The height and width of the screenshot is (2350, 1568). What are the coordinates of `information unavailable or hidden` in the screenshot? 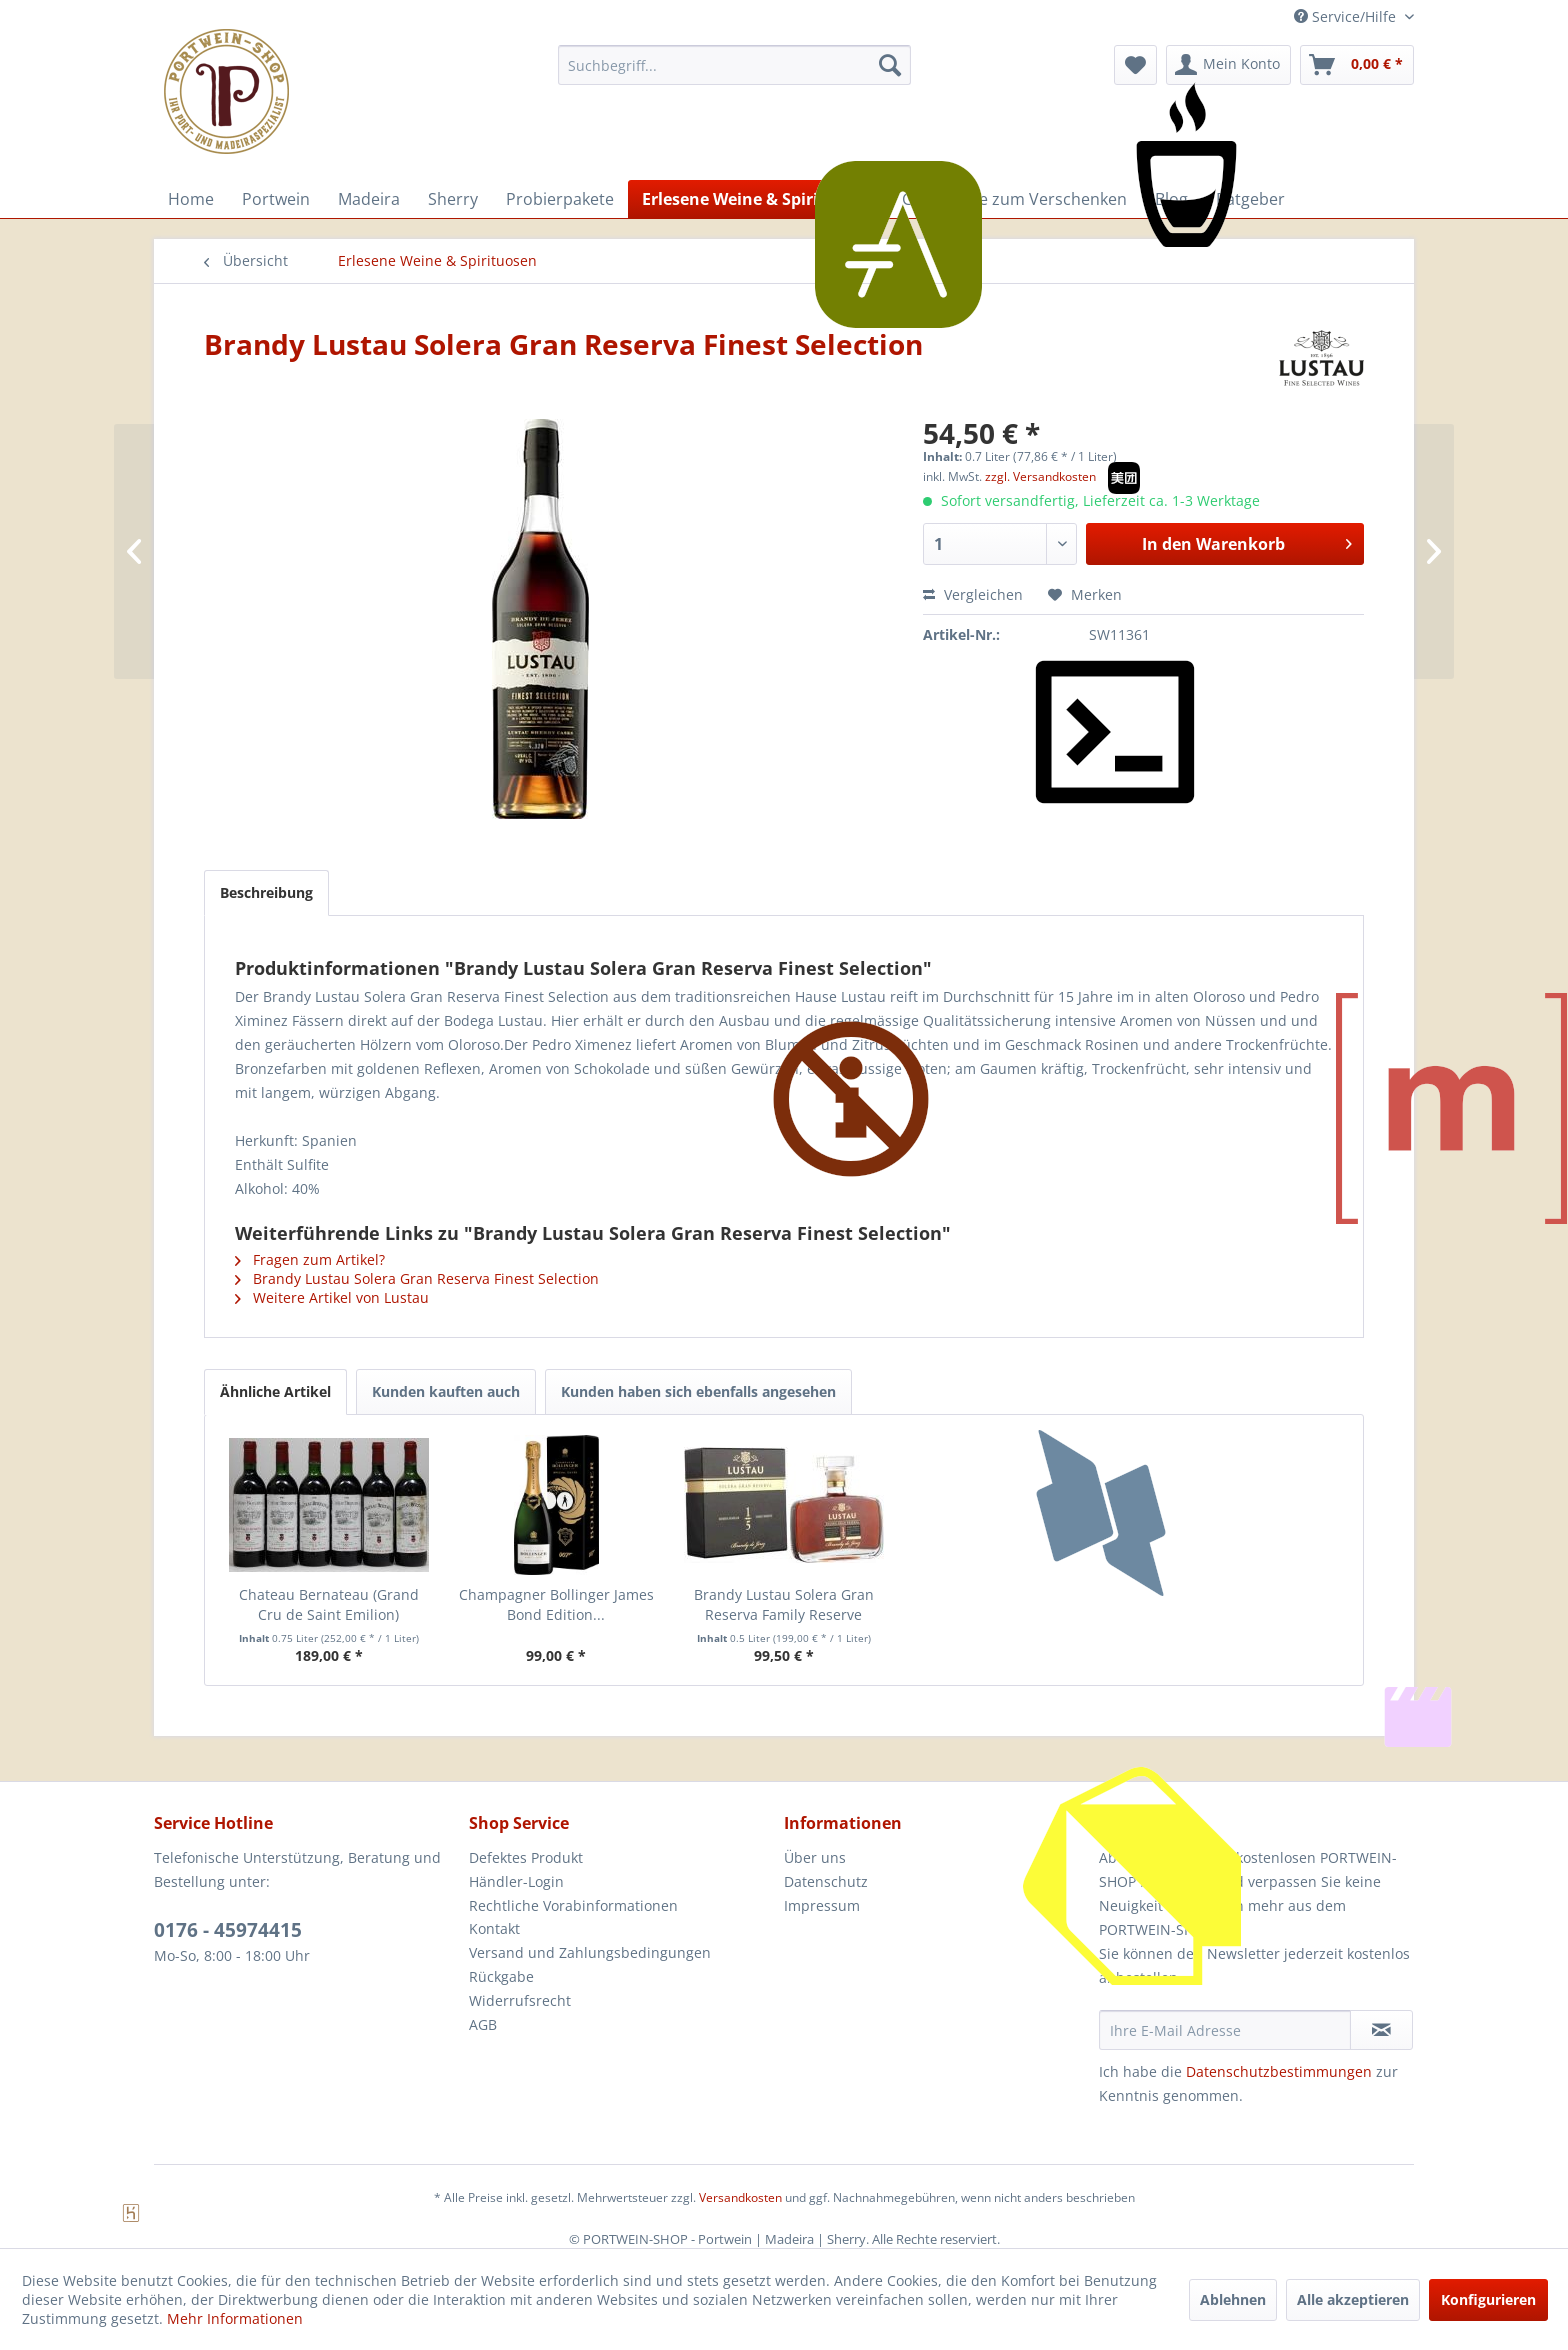 It's located at (851, 1099).